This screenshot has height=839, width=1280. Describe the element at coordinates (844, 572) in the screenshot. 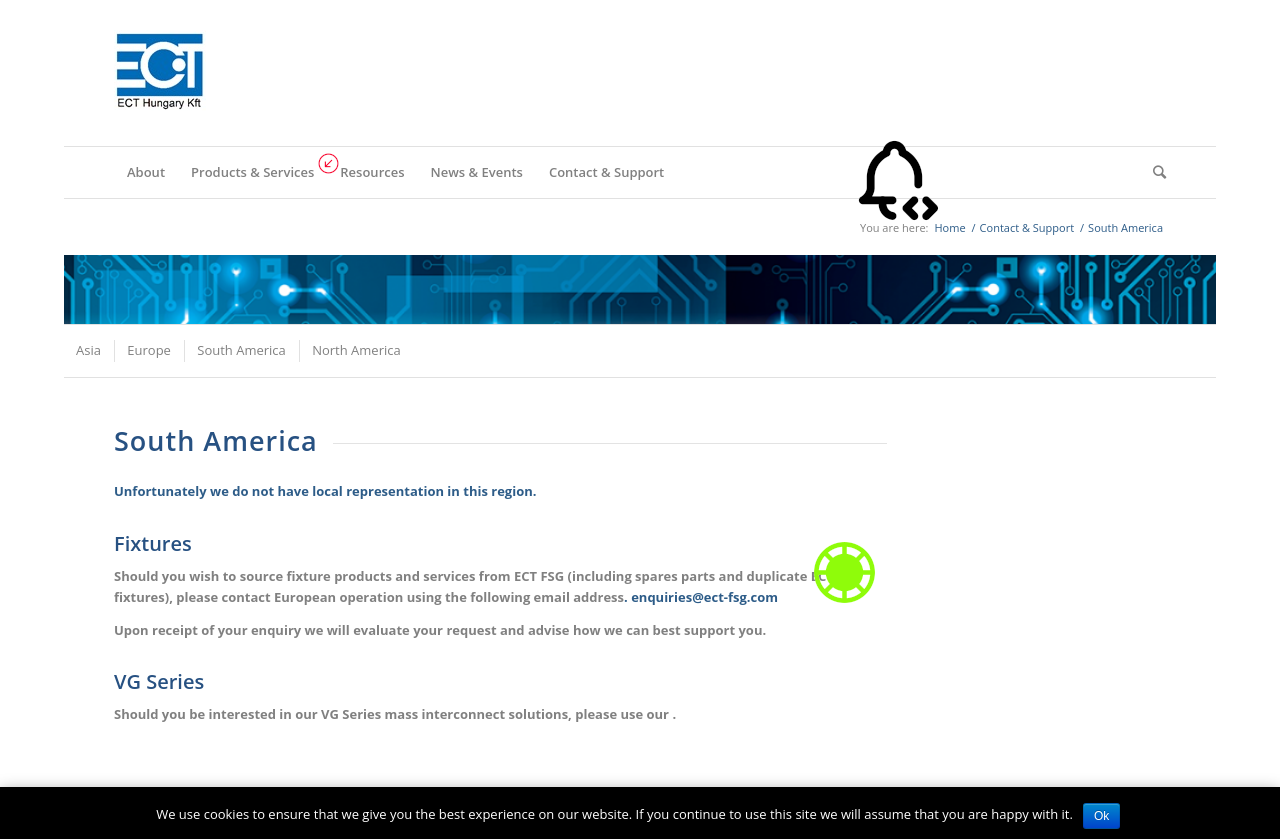

I see `access casino or gambling games` at that location.